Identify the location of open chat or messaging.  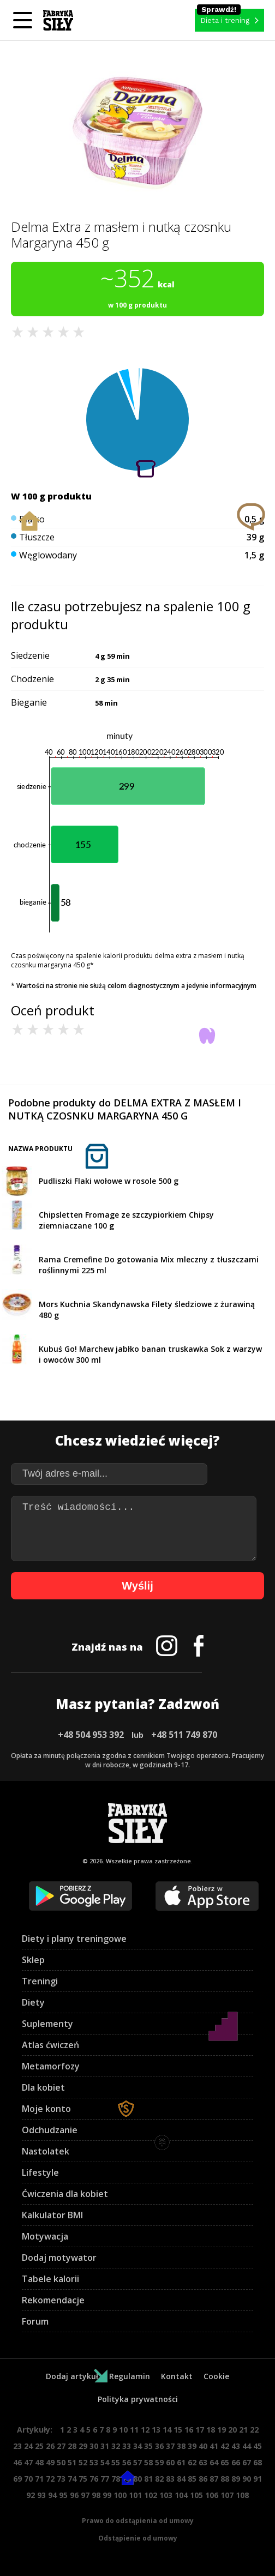
(251, 516).